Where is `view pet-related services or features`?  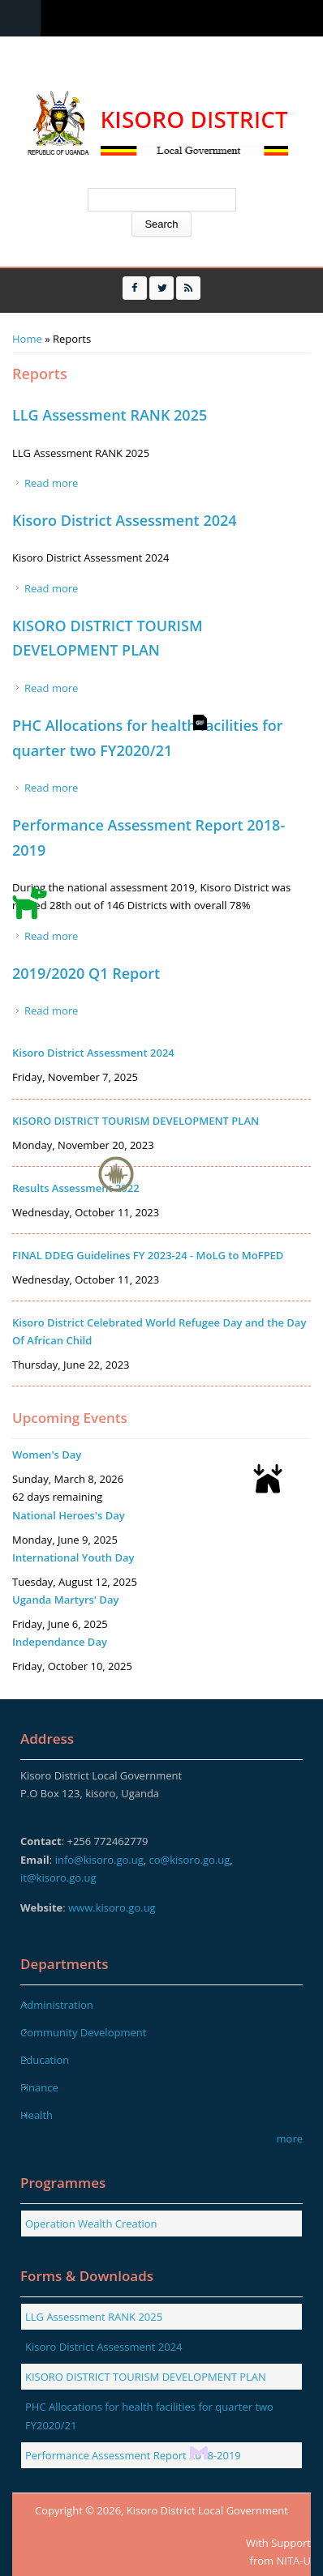 view pet-related services or features is located at coordinates (29, 904).